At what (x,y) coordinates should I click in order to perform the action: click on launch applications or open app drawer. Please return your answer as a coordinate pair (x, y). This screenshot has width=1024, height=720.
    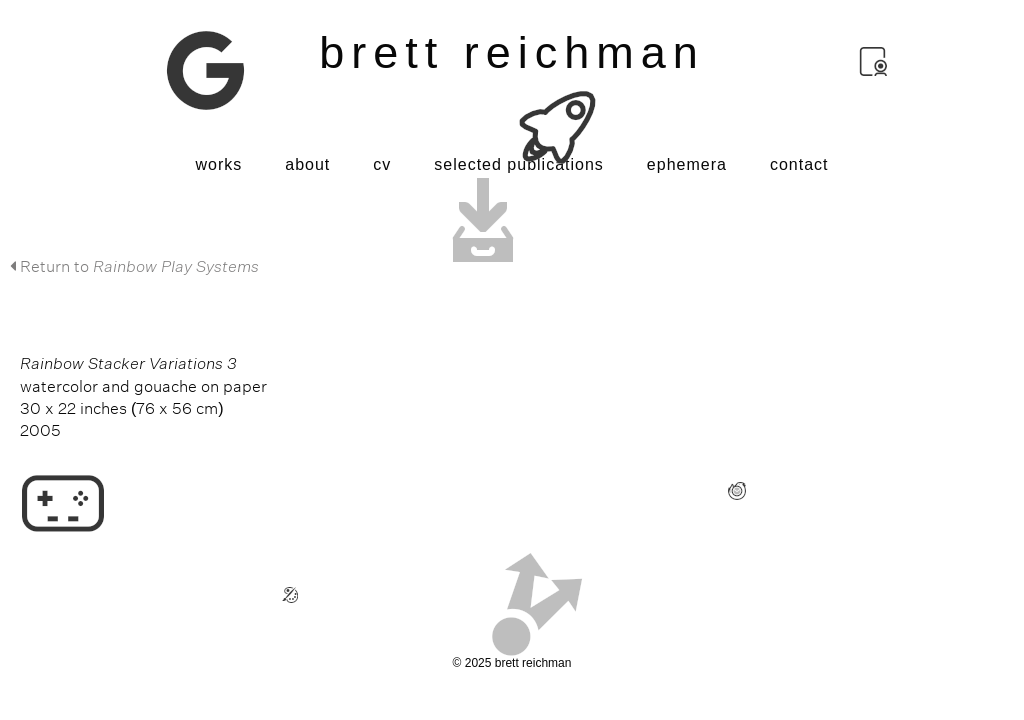
    Looking at the image, I should click on (557, 127).